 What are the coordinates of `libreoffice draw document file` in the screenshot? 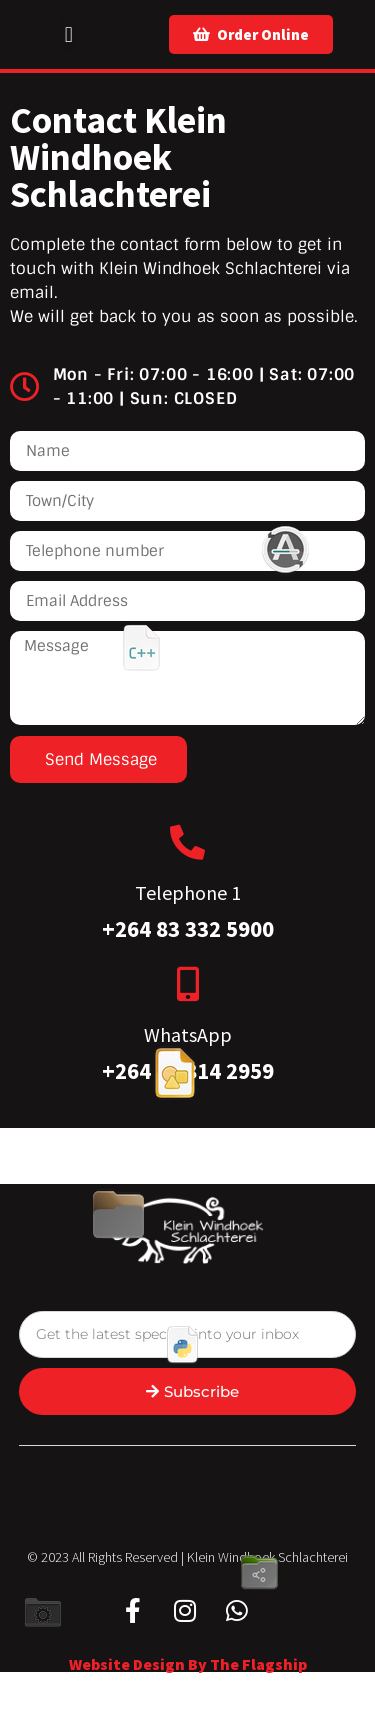 It's located at (175, 1073).